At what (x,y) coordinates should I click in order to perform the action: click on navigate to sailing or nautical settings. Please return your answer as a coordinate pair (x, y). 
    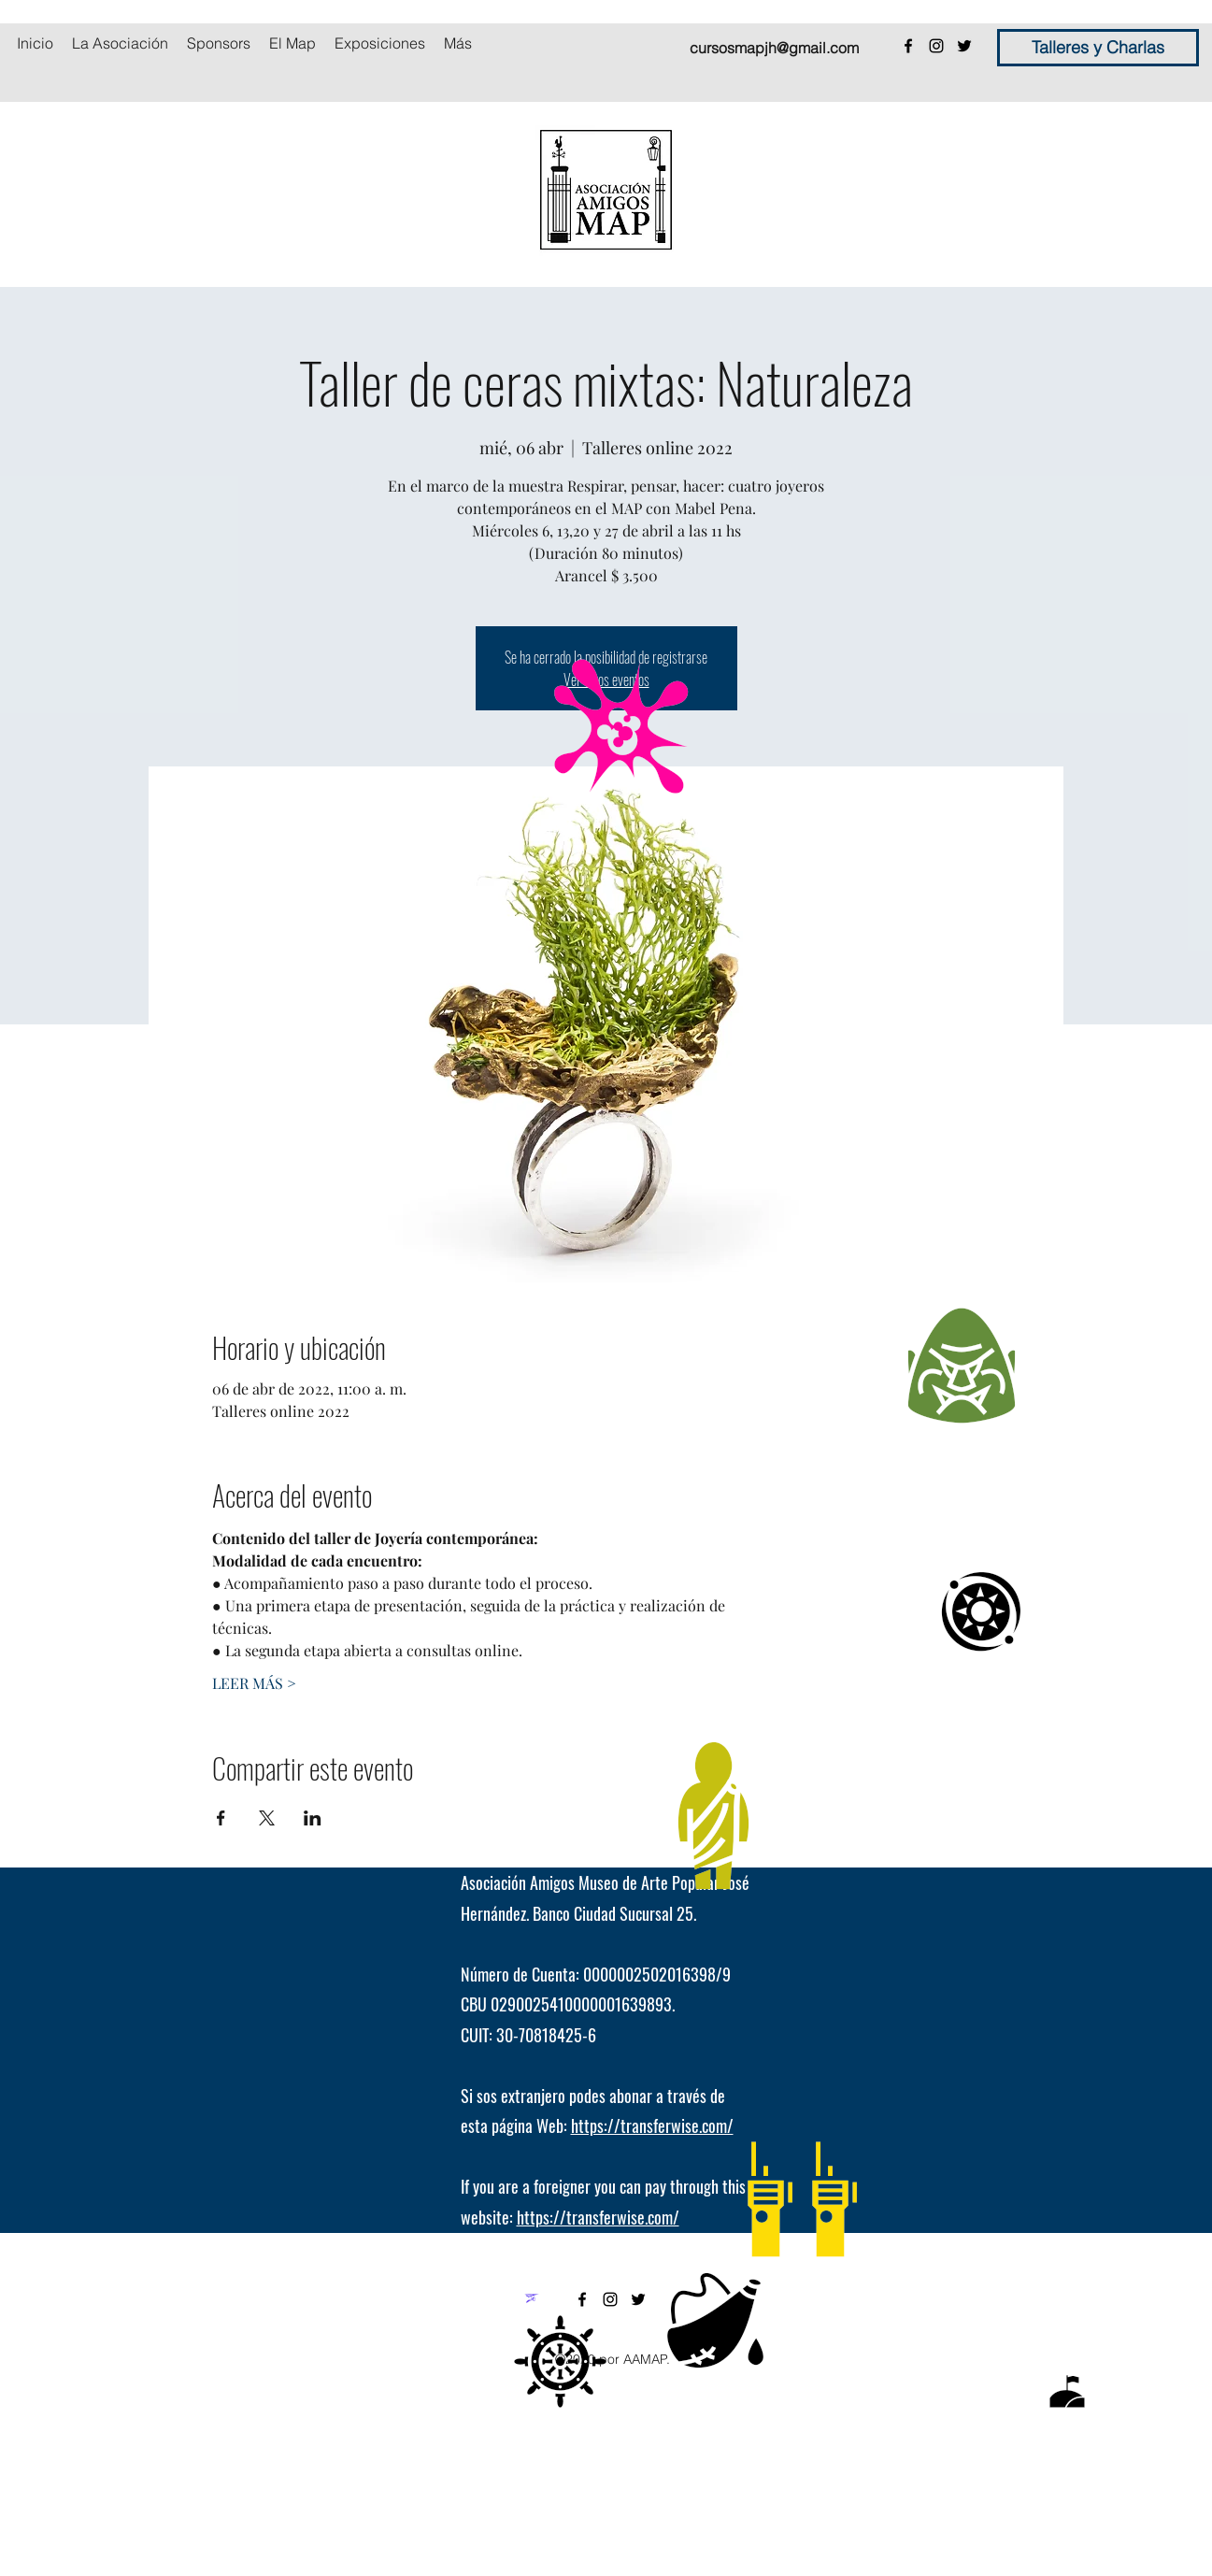
    Looking at the image, I should click on (560, 2361).